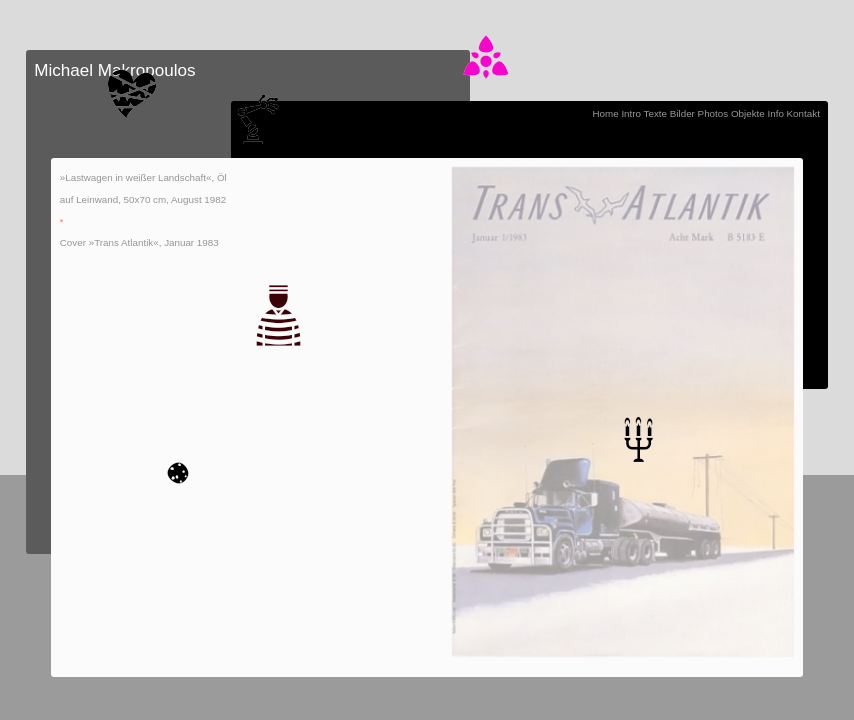 The image size is (854, 720). I want to click on accept or manage cookie preferences, so click(178, 473).